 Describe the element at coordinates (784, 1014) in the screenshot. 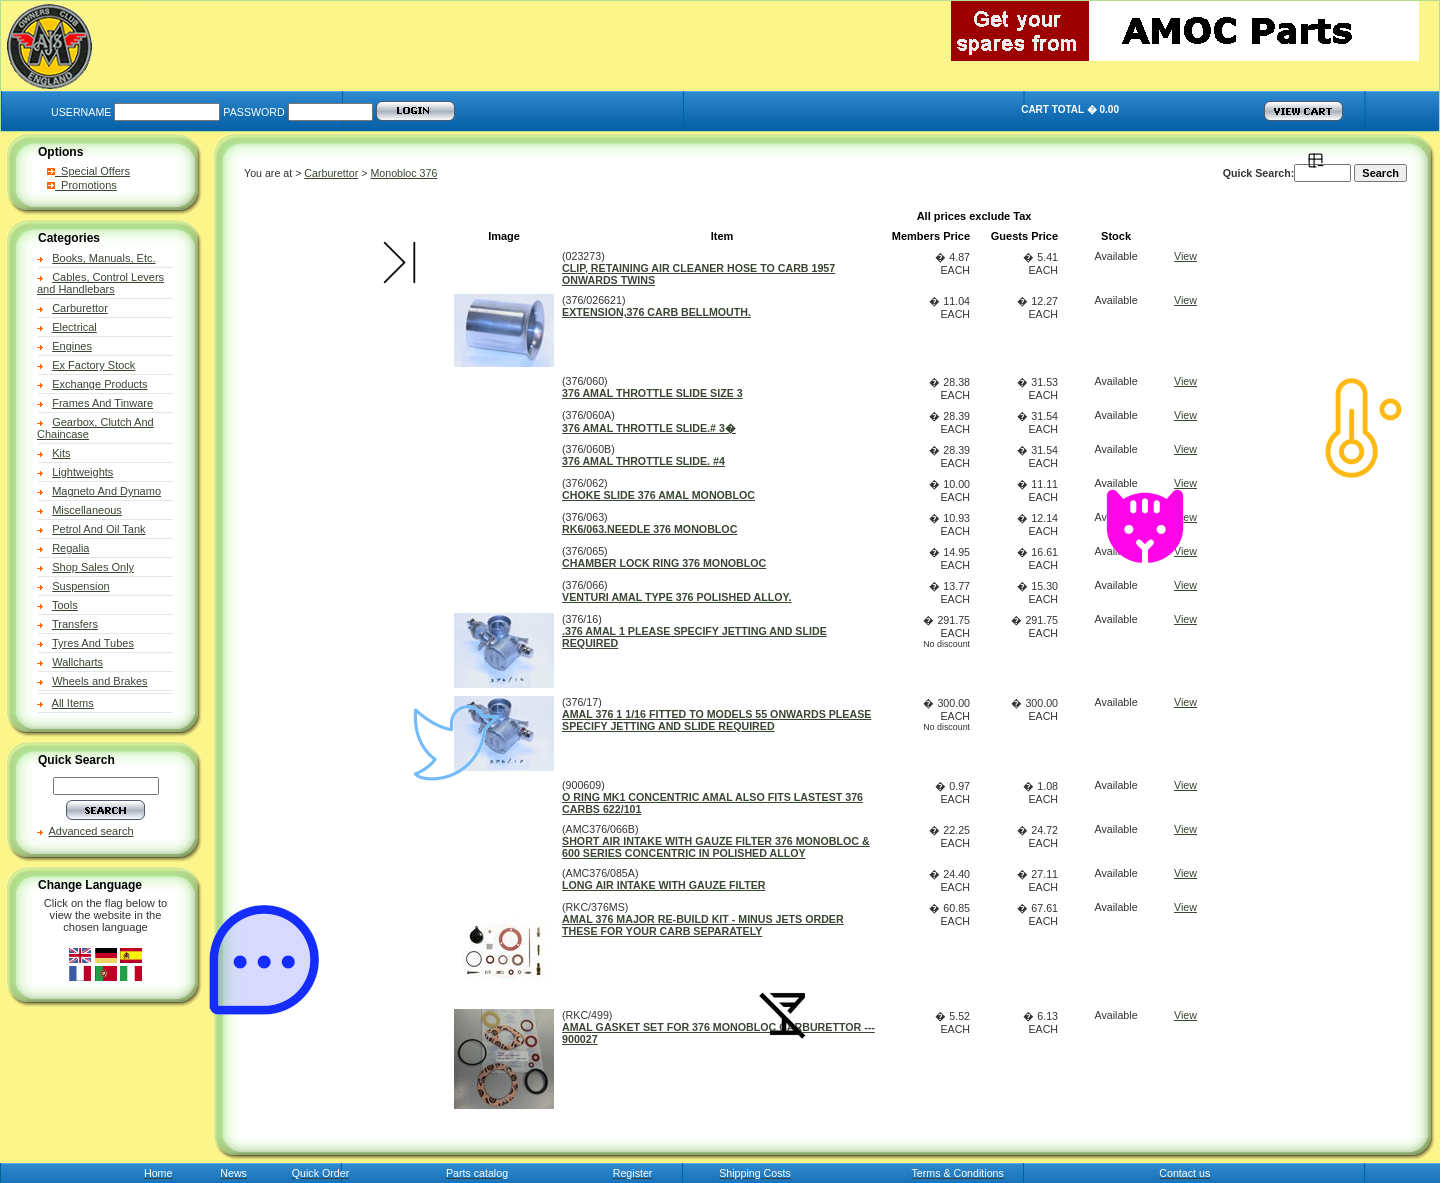

I see `indicates alcohol-free zone or no drinks allowed` at that location.